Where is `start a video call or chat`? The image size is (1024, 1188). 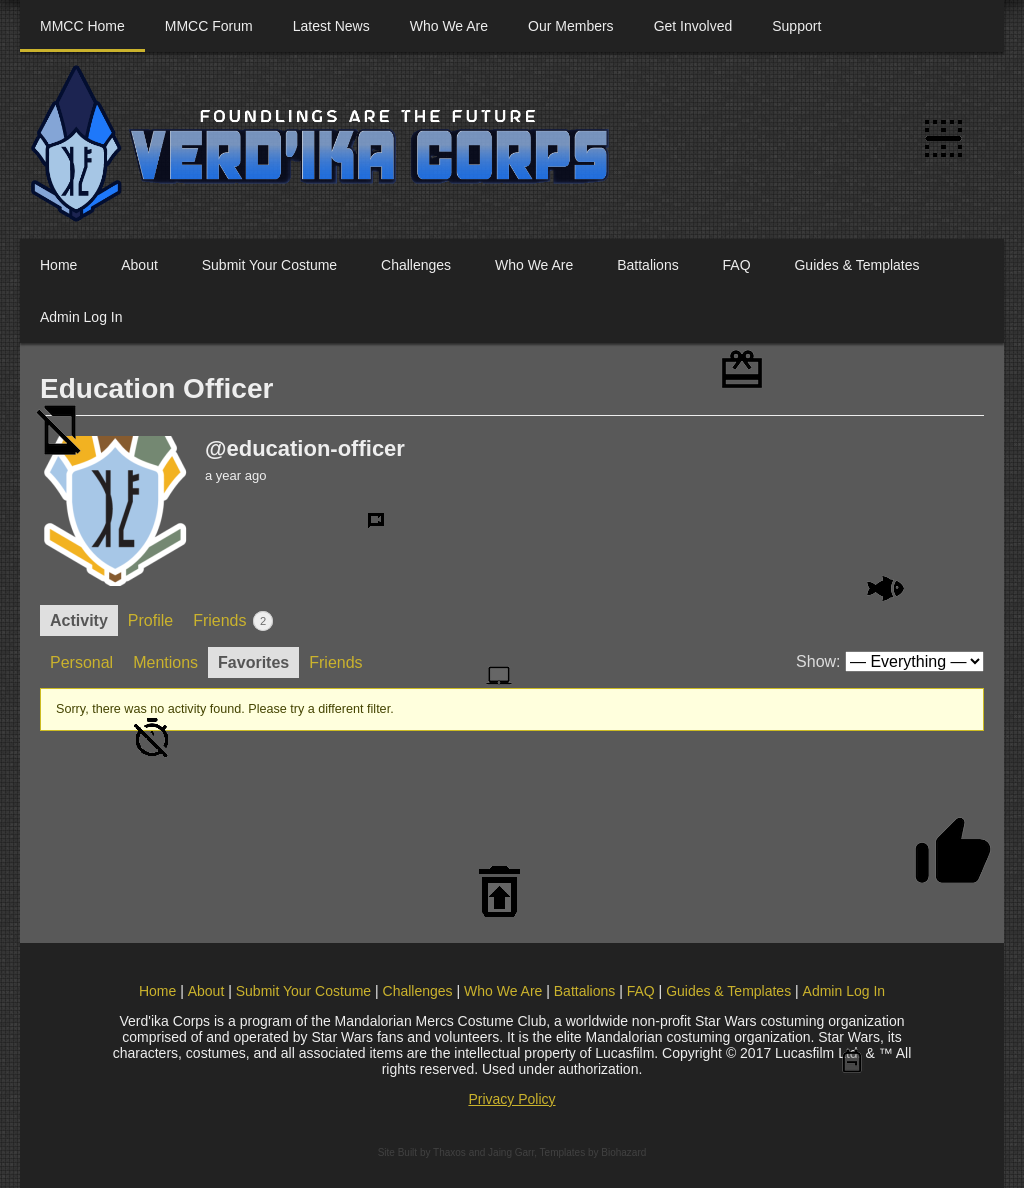
start a video call or chat is located at coordinates (376, 521).